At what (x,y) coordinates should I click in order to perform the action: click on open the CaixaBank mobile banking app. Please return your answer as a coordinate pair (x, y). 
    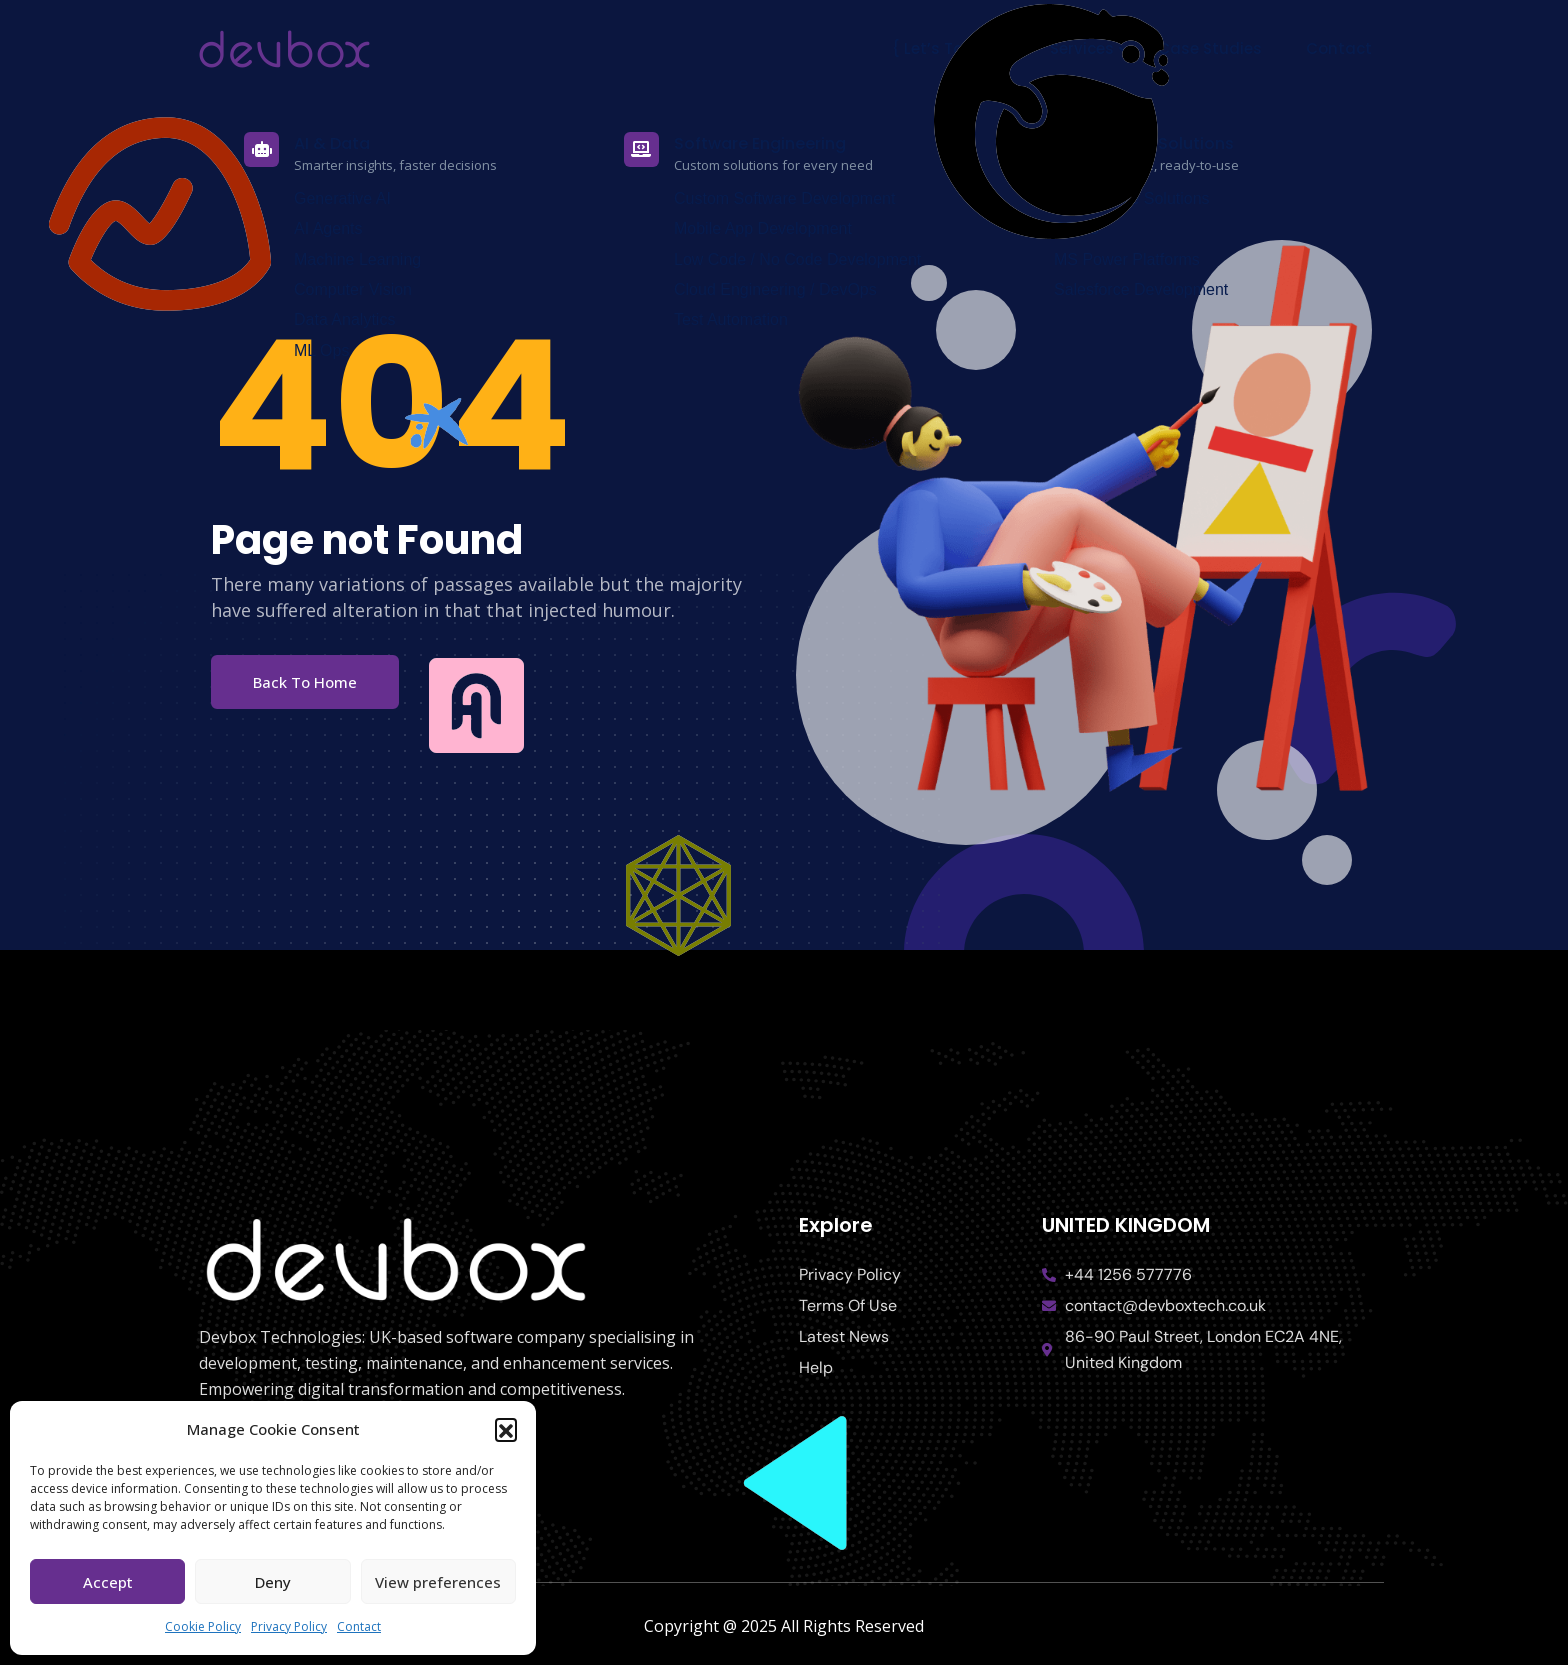
    Looking at the image, I should click on (436, 423).